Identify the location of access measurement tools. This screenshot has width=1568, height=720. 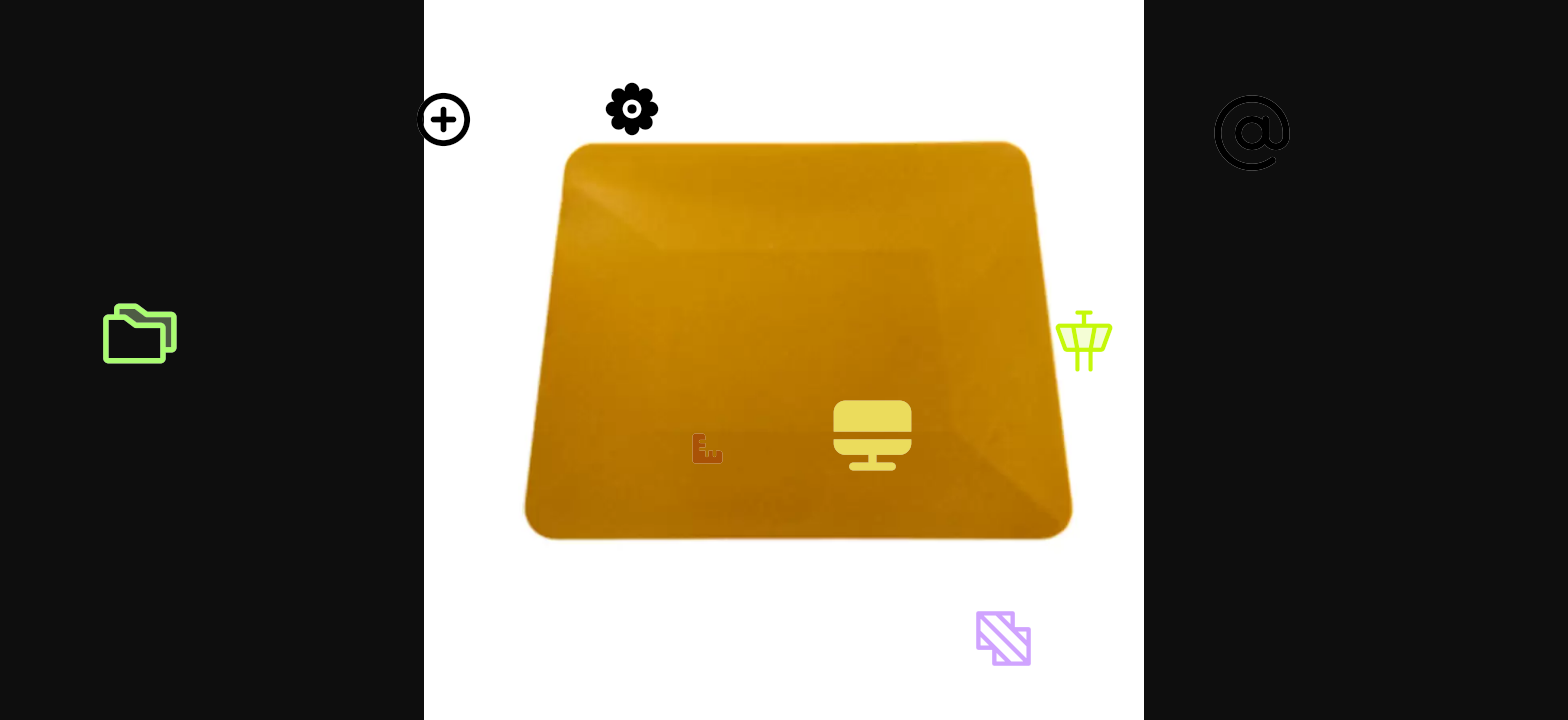
(707, 448).